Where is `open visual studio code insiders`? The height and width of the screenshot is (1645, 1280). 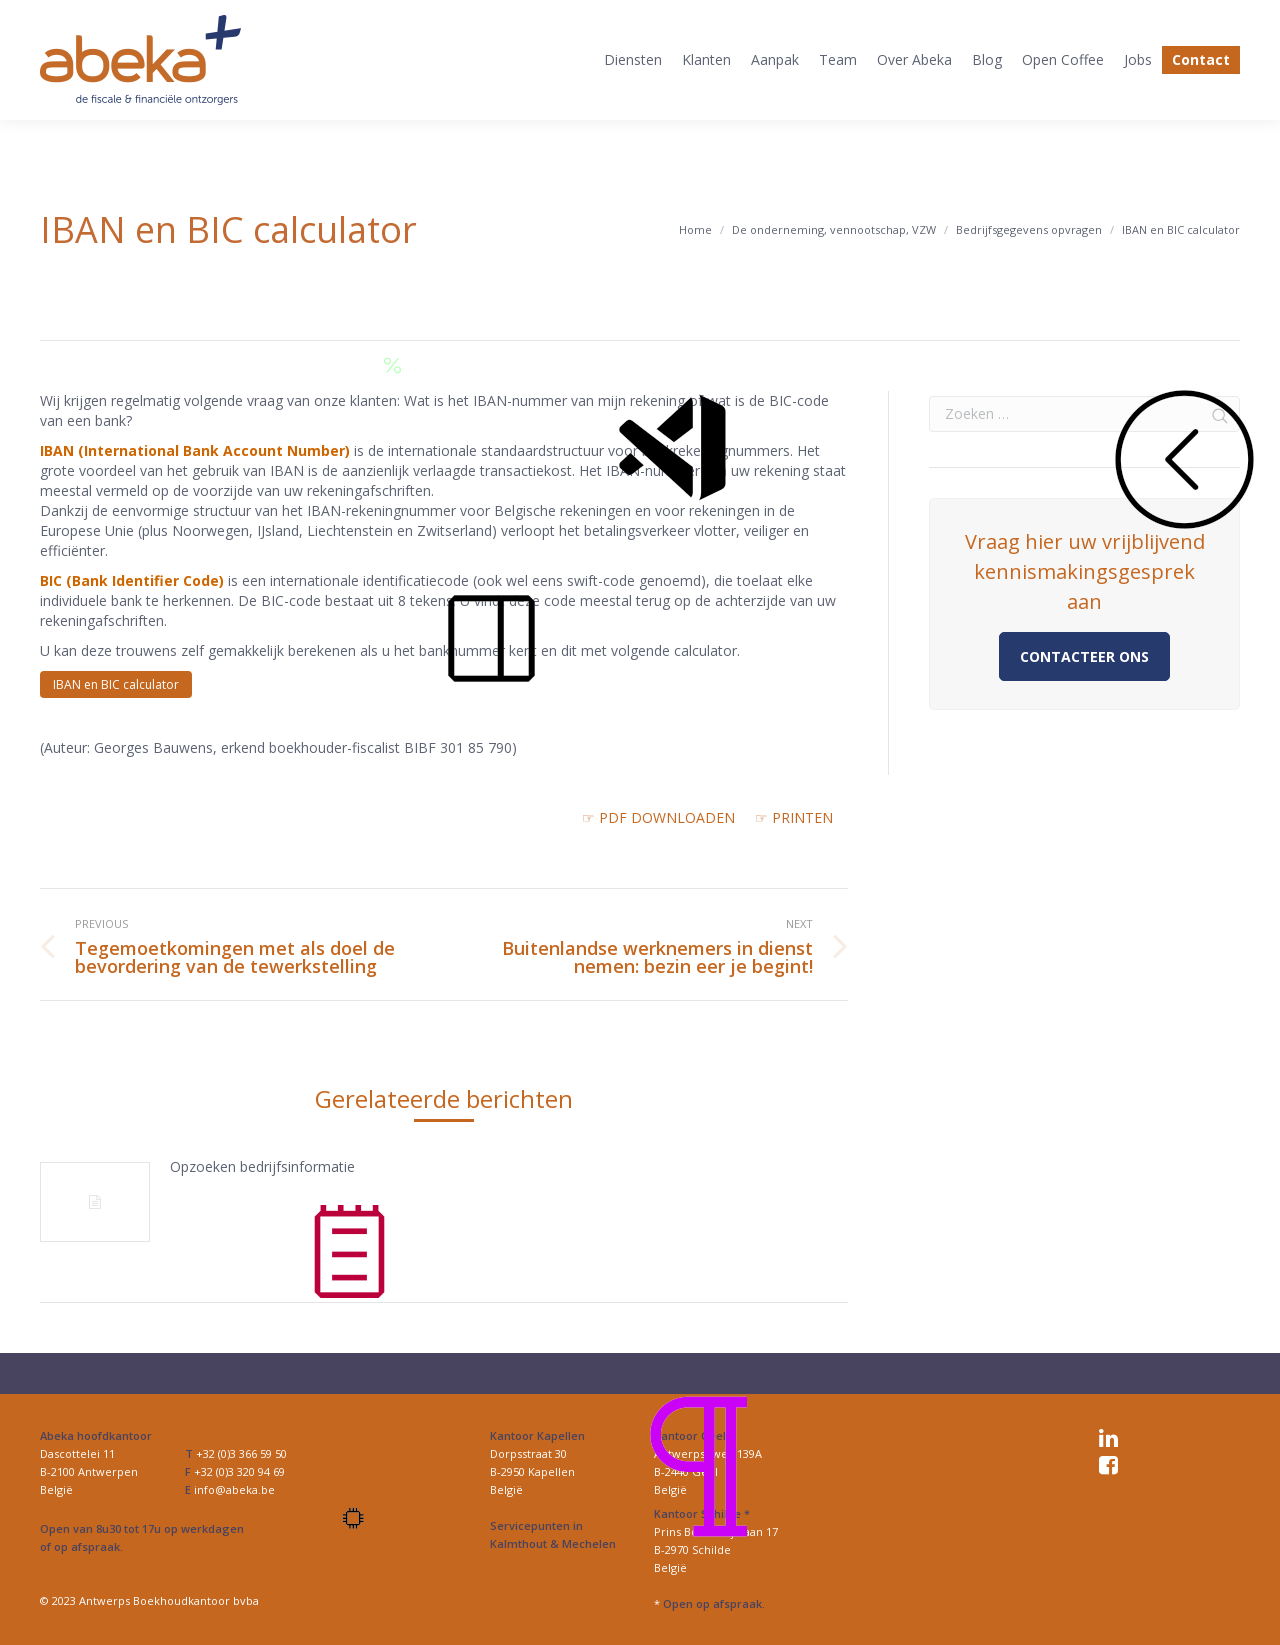
open visual studio code insiders is located at coordinates (676, 451).